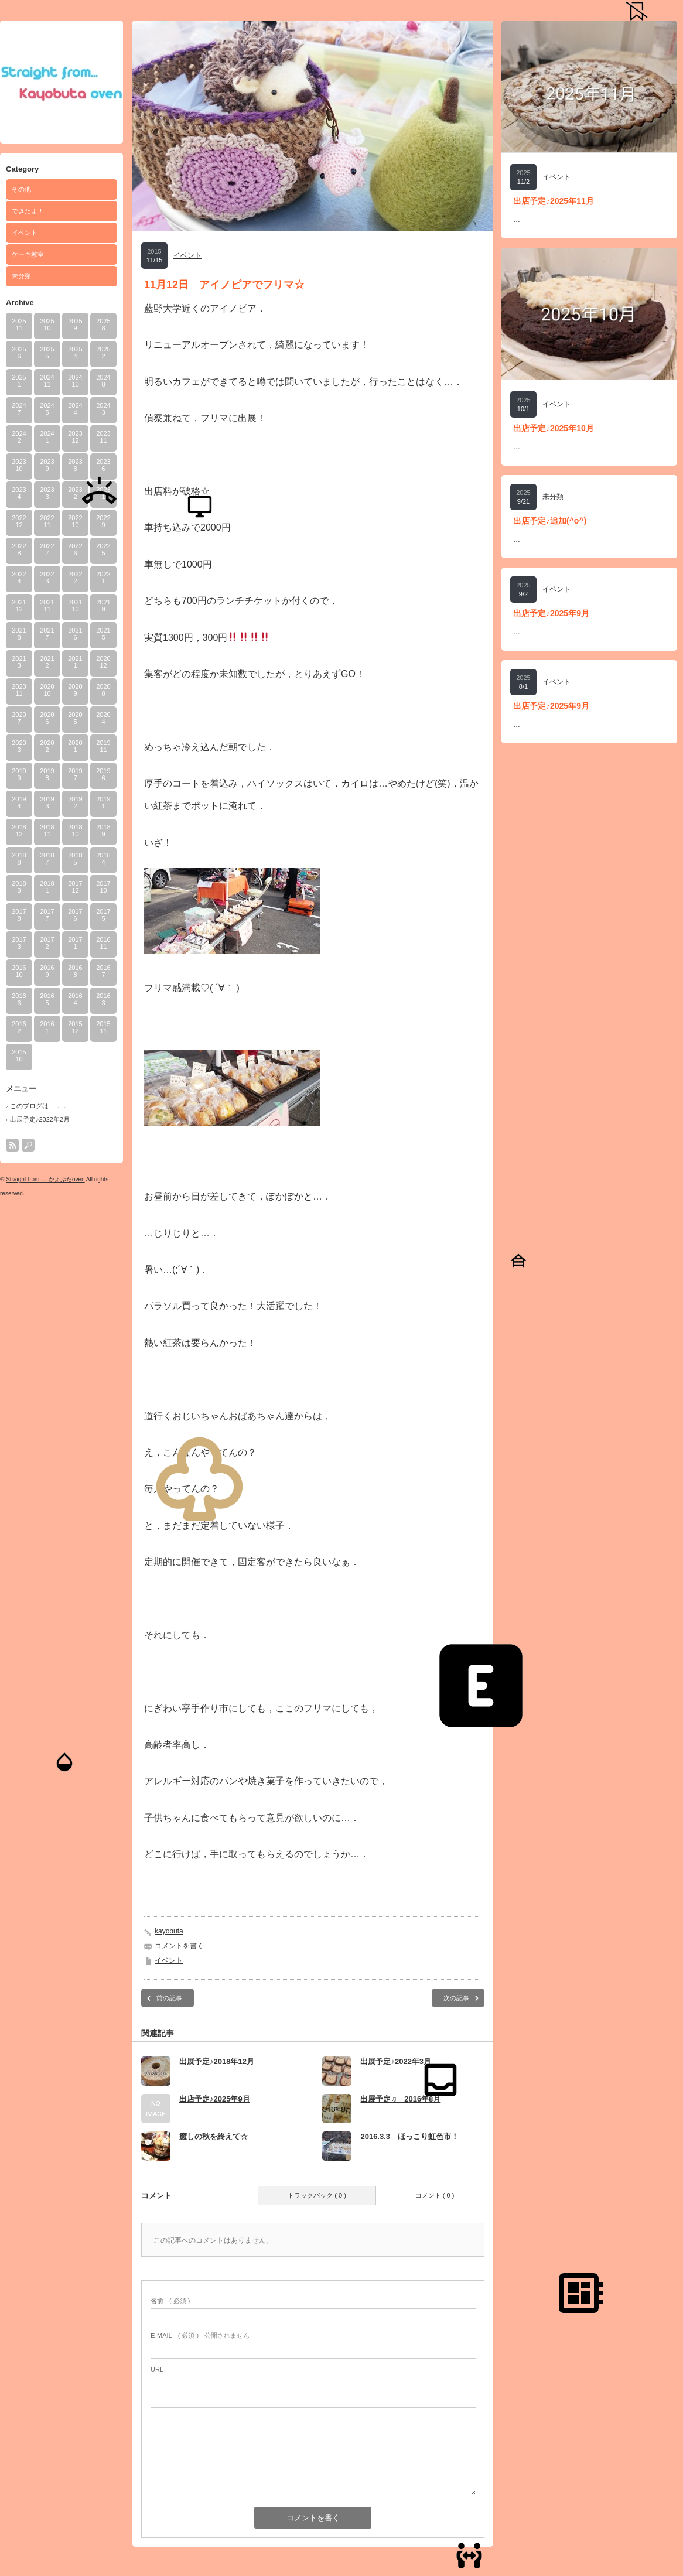  I want to click on adjust transparency or opacity settings, so click(64, 1762).